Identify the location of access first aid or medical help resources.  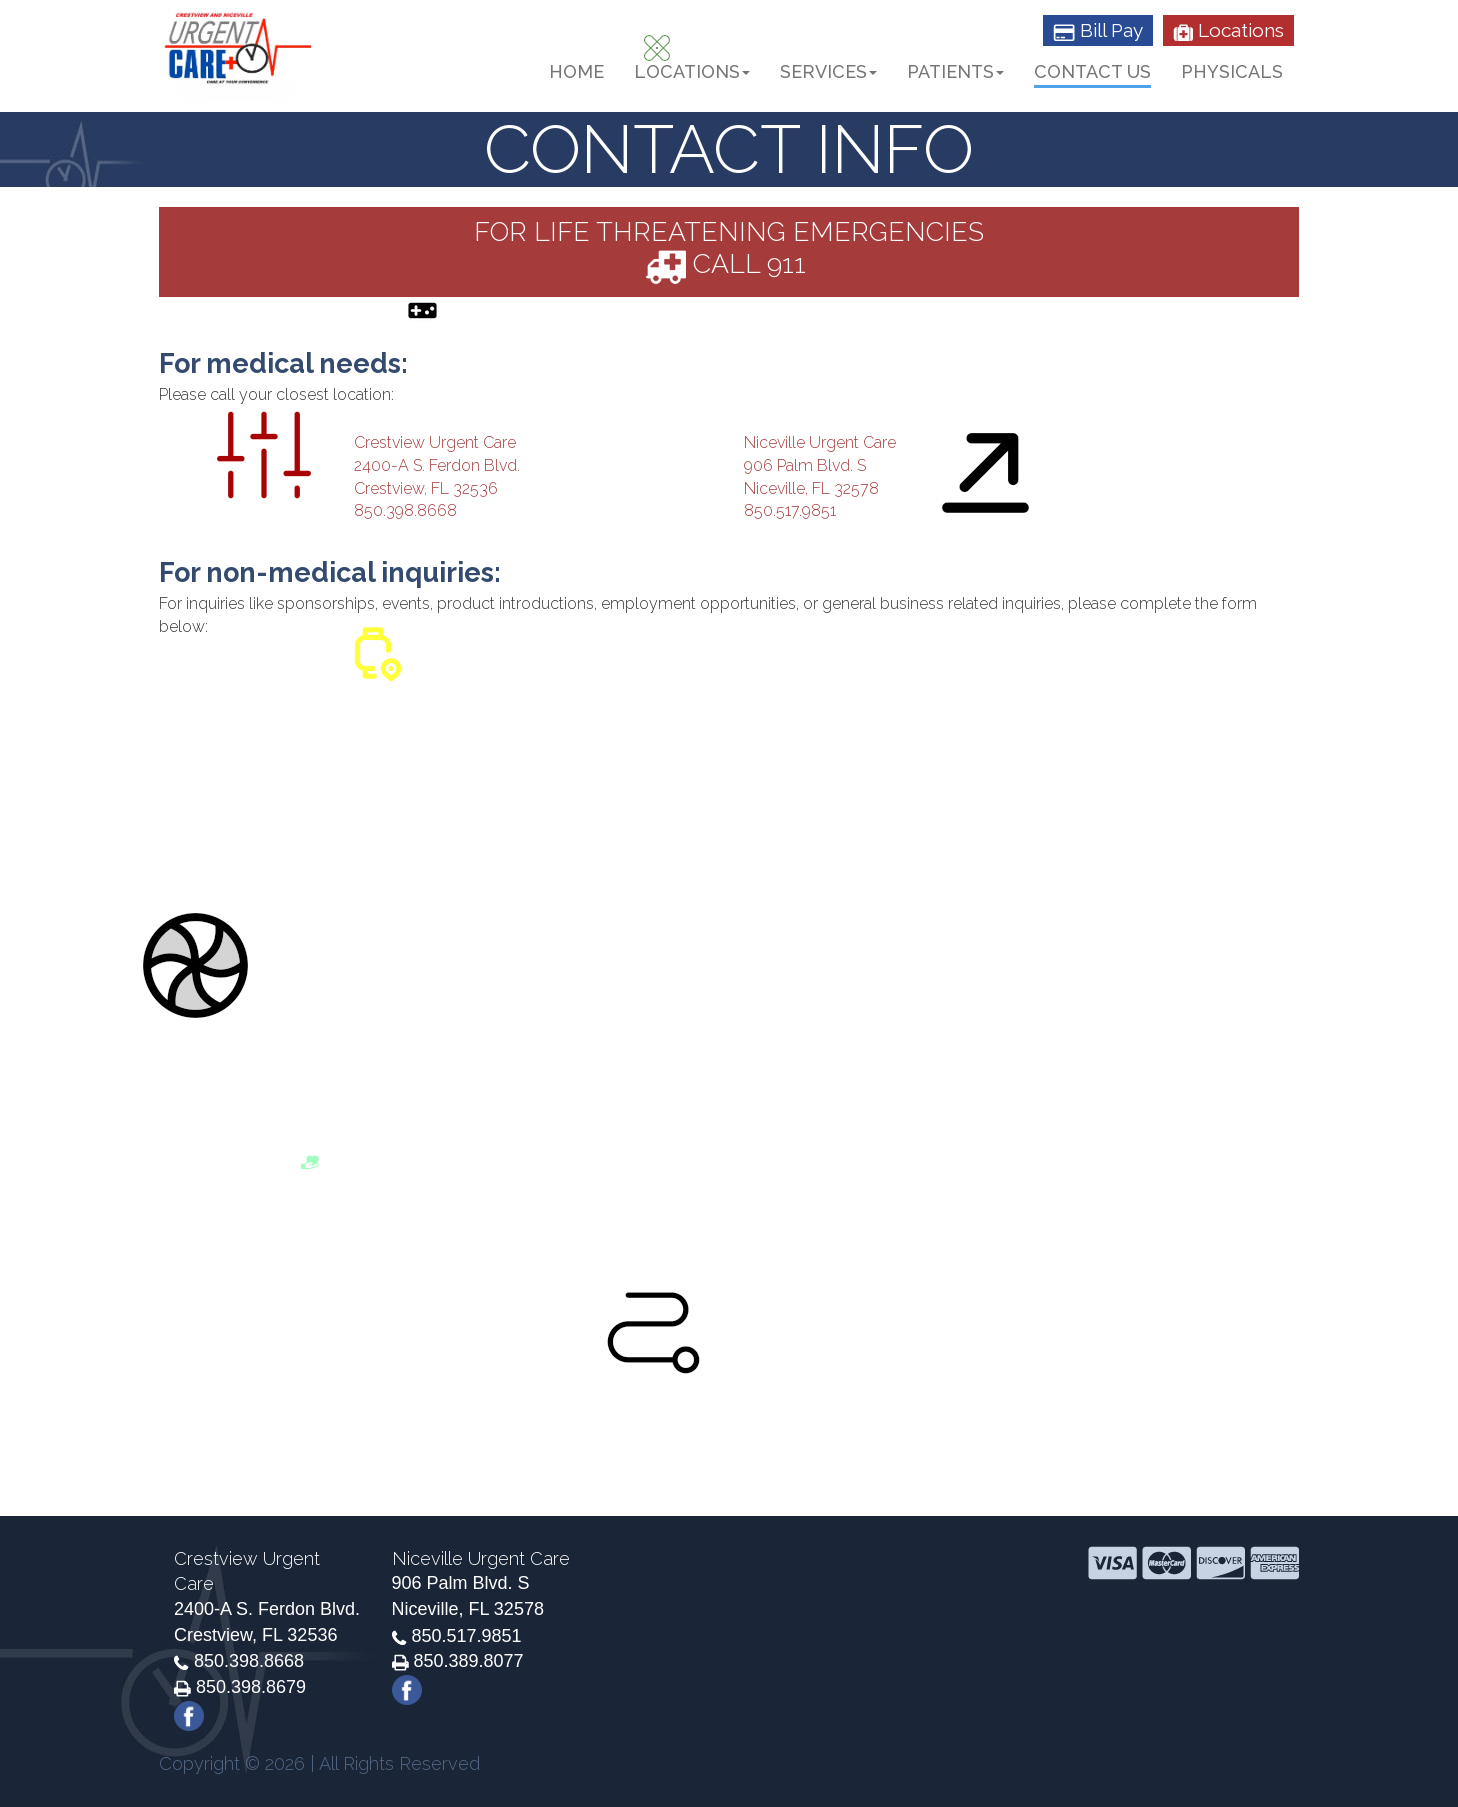
(657, 48).